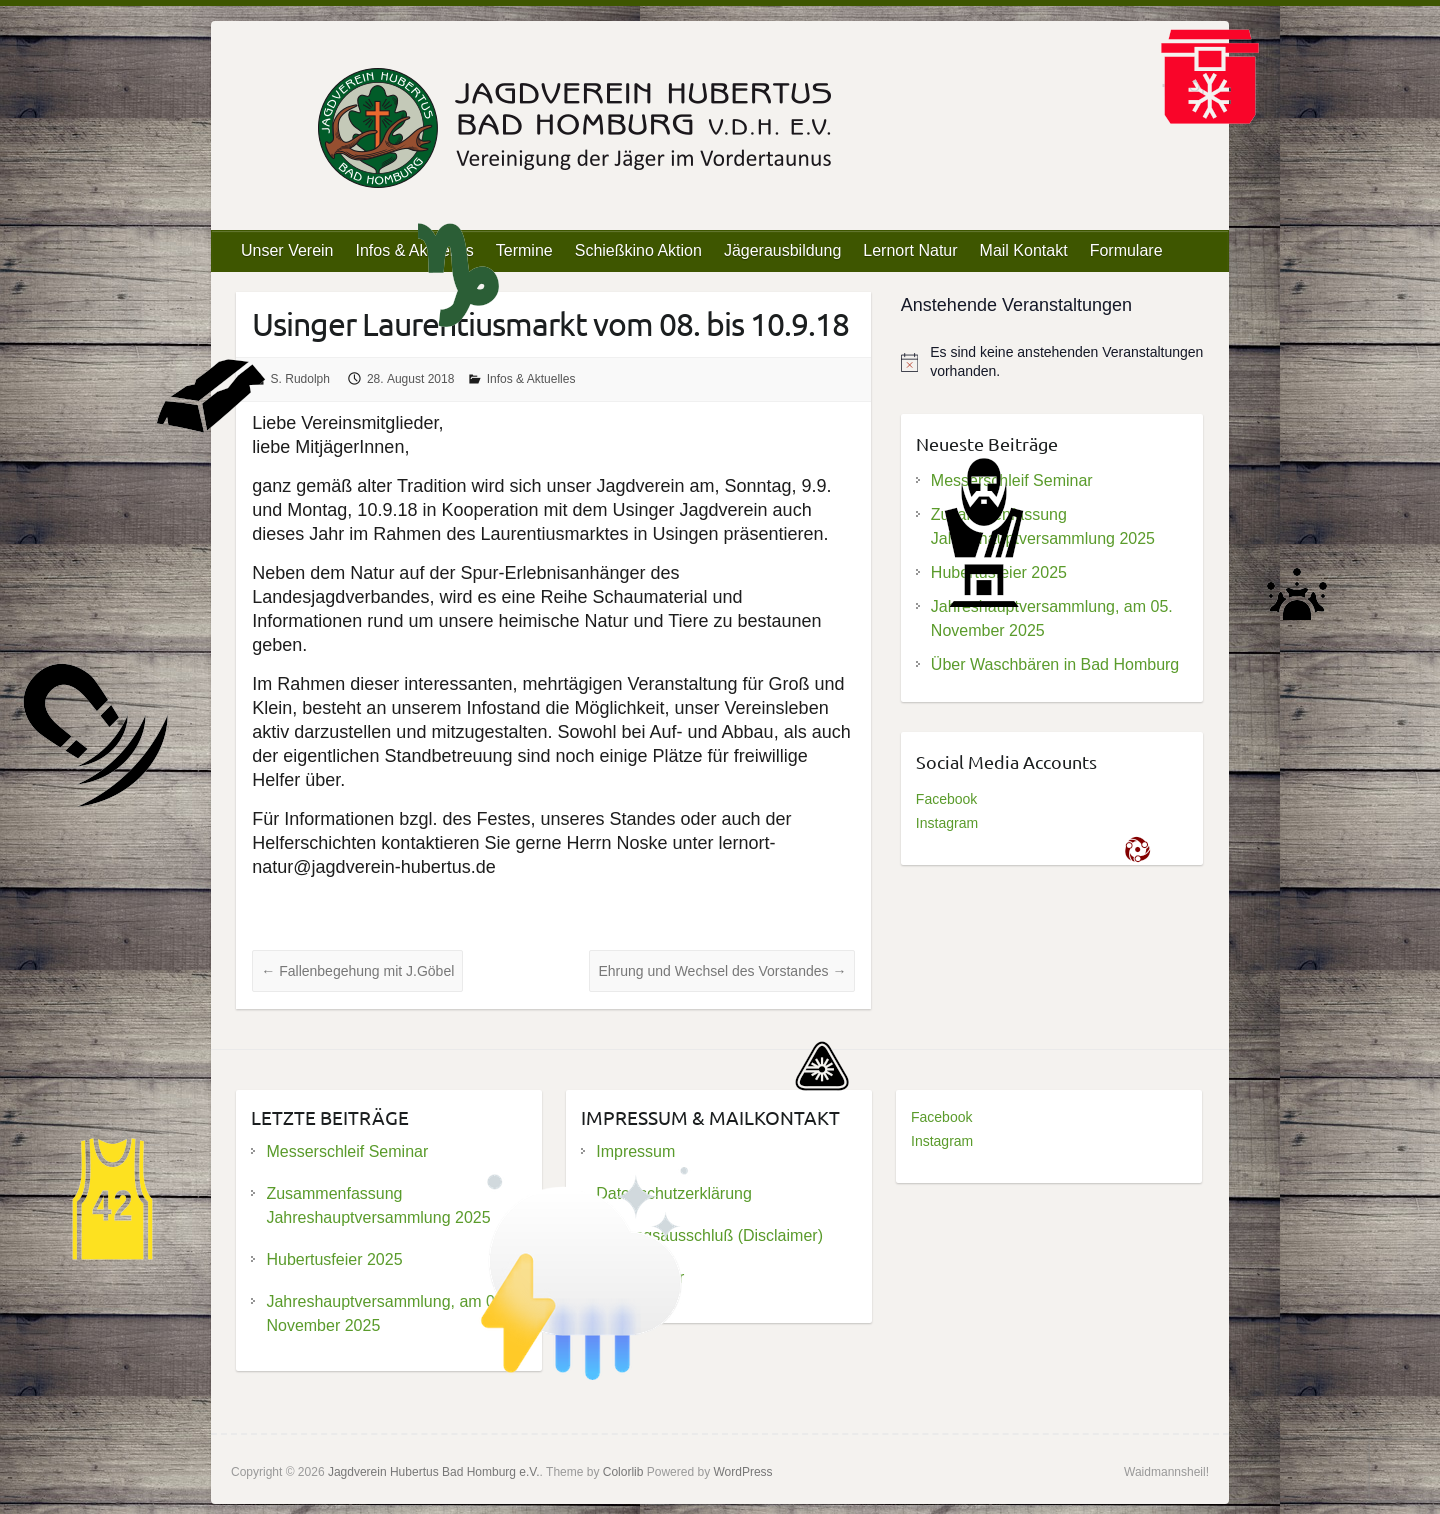  I want to click on indicates nighttime thunderstorm conditions, so click(584, 1273).